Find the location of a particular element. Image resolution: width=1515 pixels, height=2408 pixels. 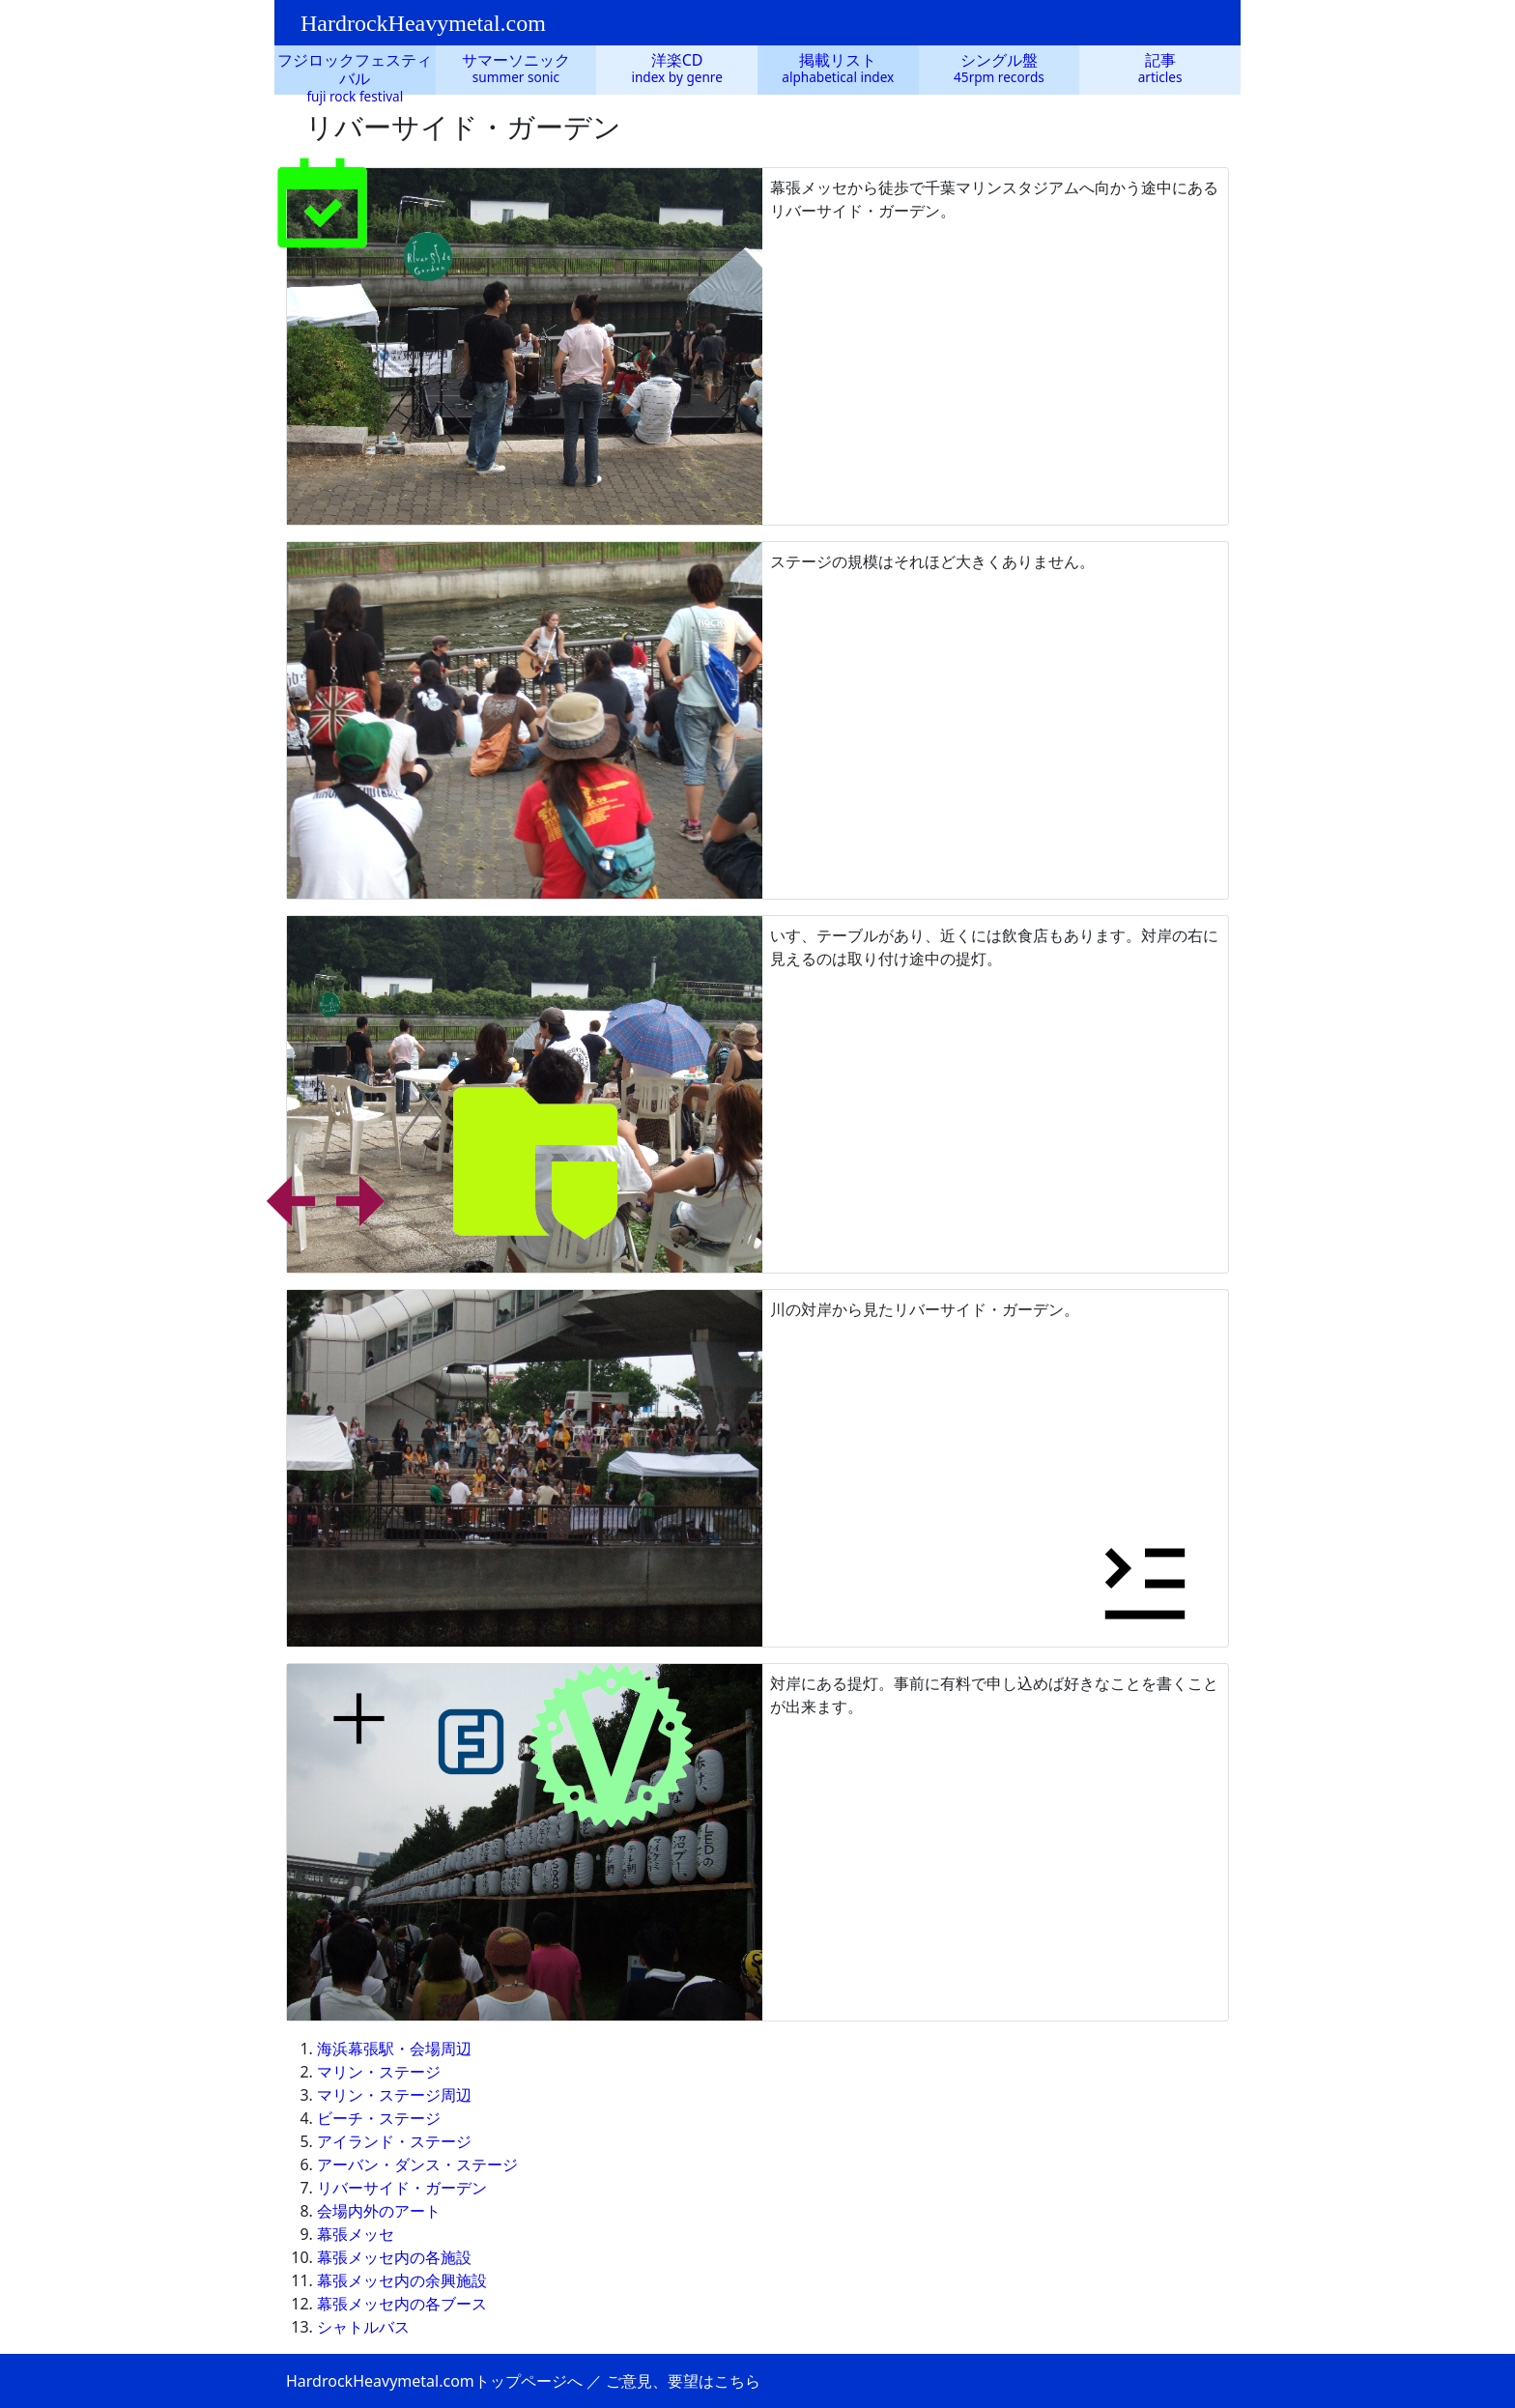

access protected or secure files is located at coordinates (535, 1161).